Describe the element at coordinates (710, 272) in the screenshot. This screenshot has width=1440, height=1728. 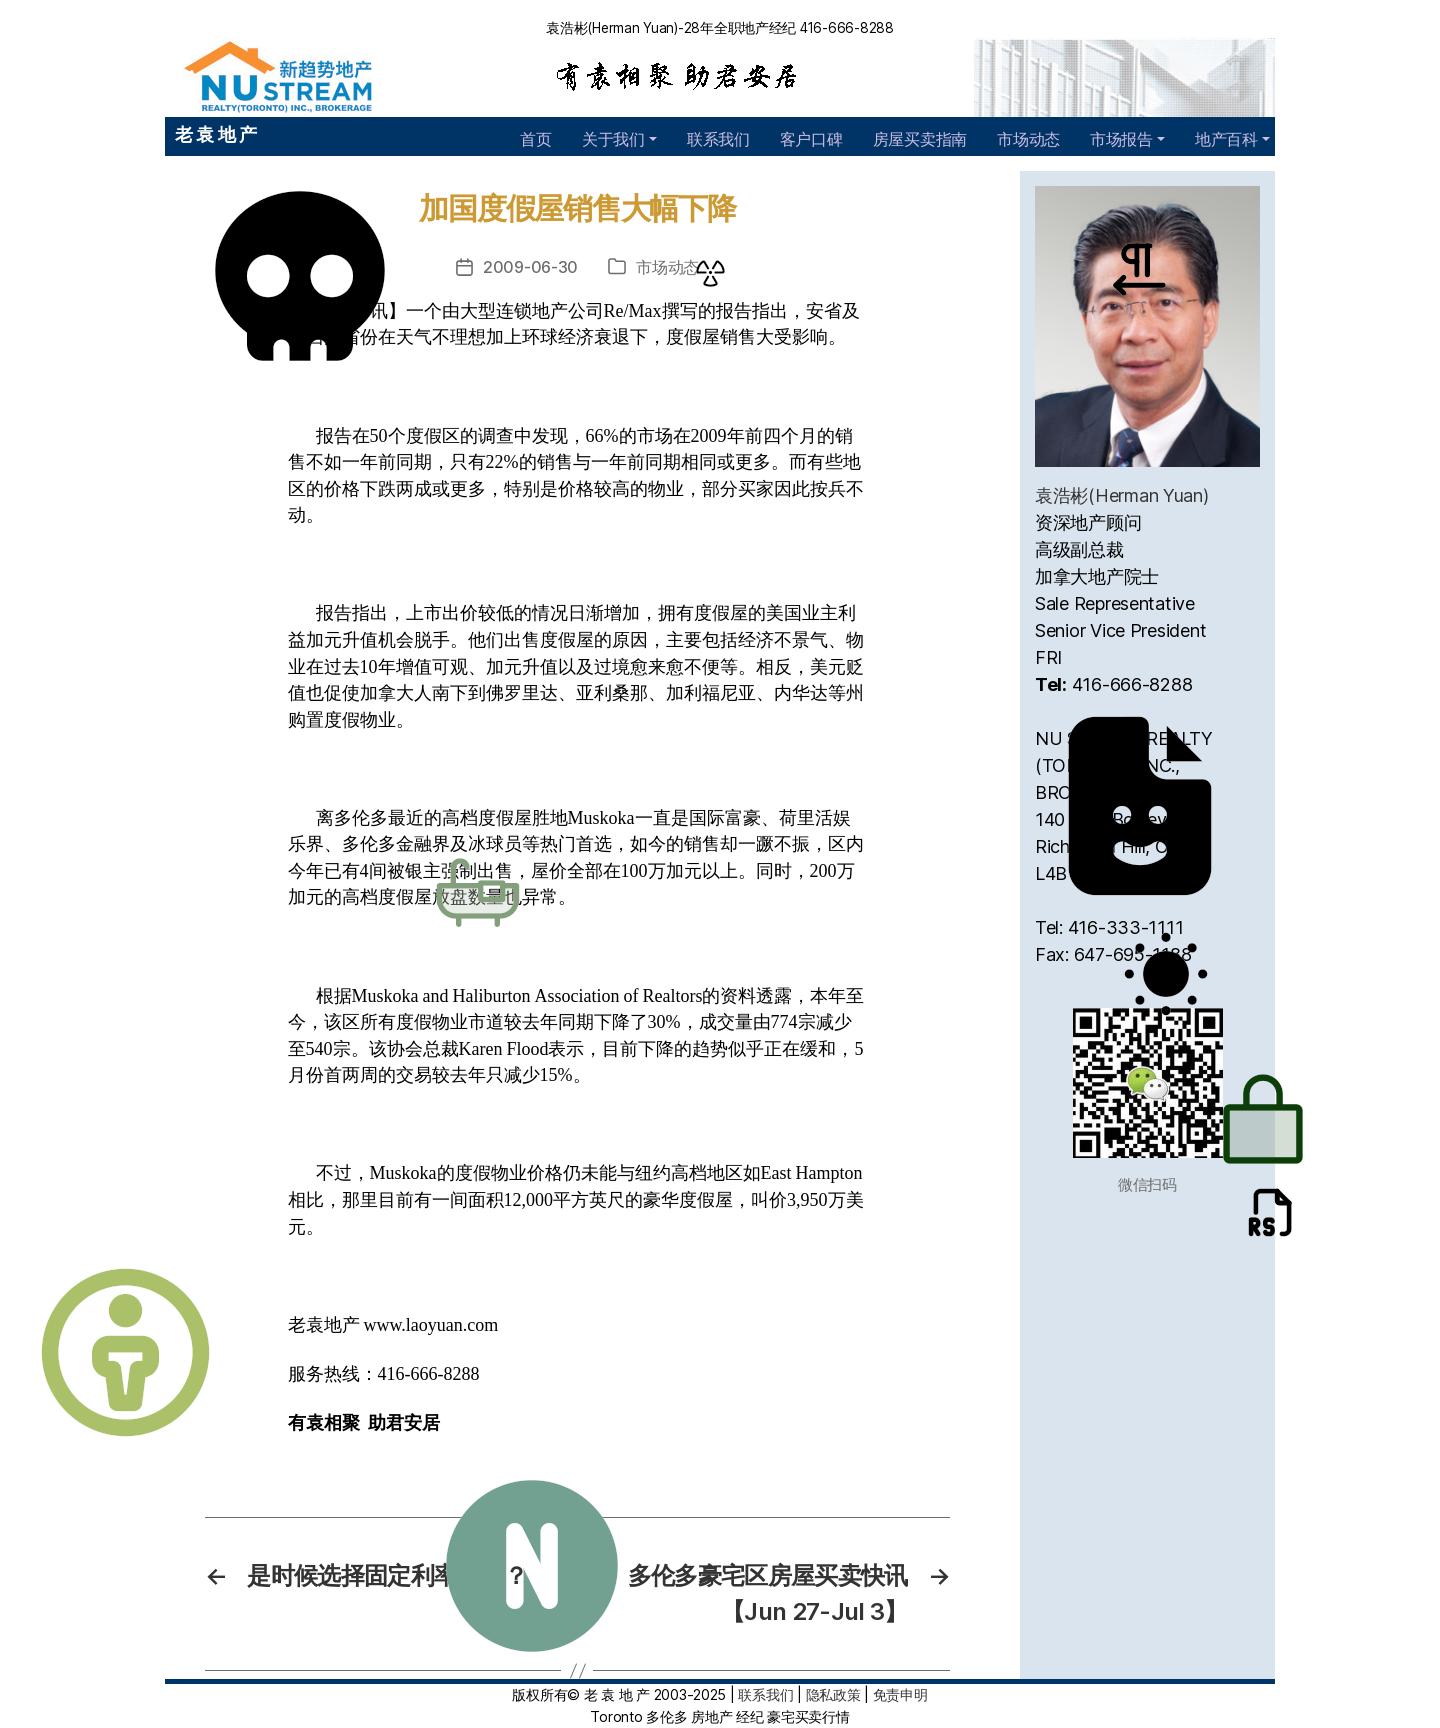
I see `indicates radioactive or hazardous material warning` at that location.